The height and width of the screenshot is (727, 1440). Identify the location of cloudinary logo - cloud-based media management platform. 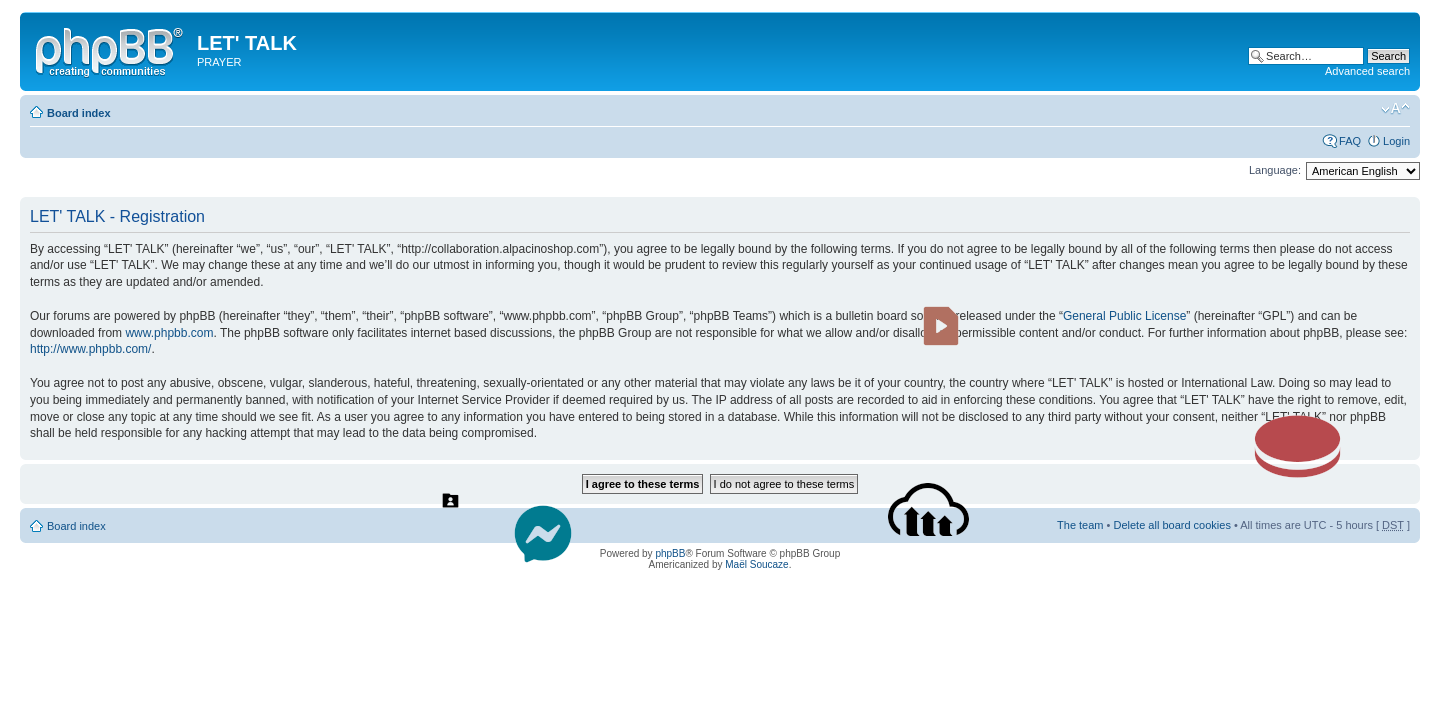
(928, 509).